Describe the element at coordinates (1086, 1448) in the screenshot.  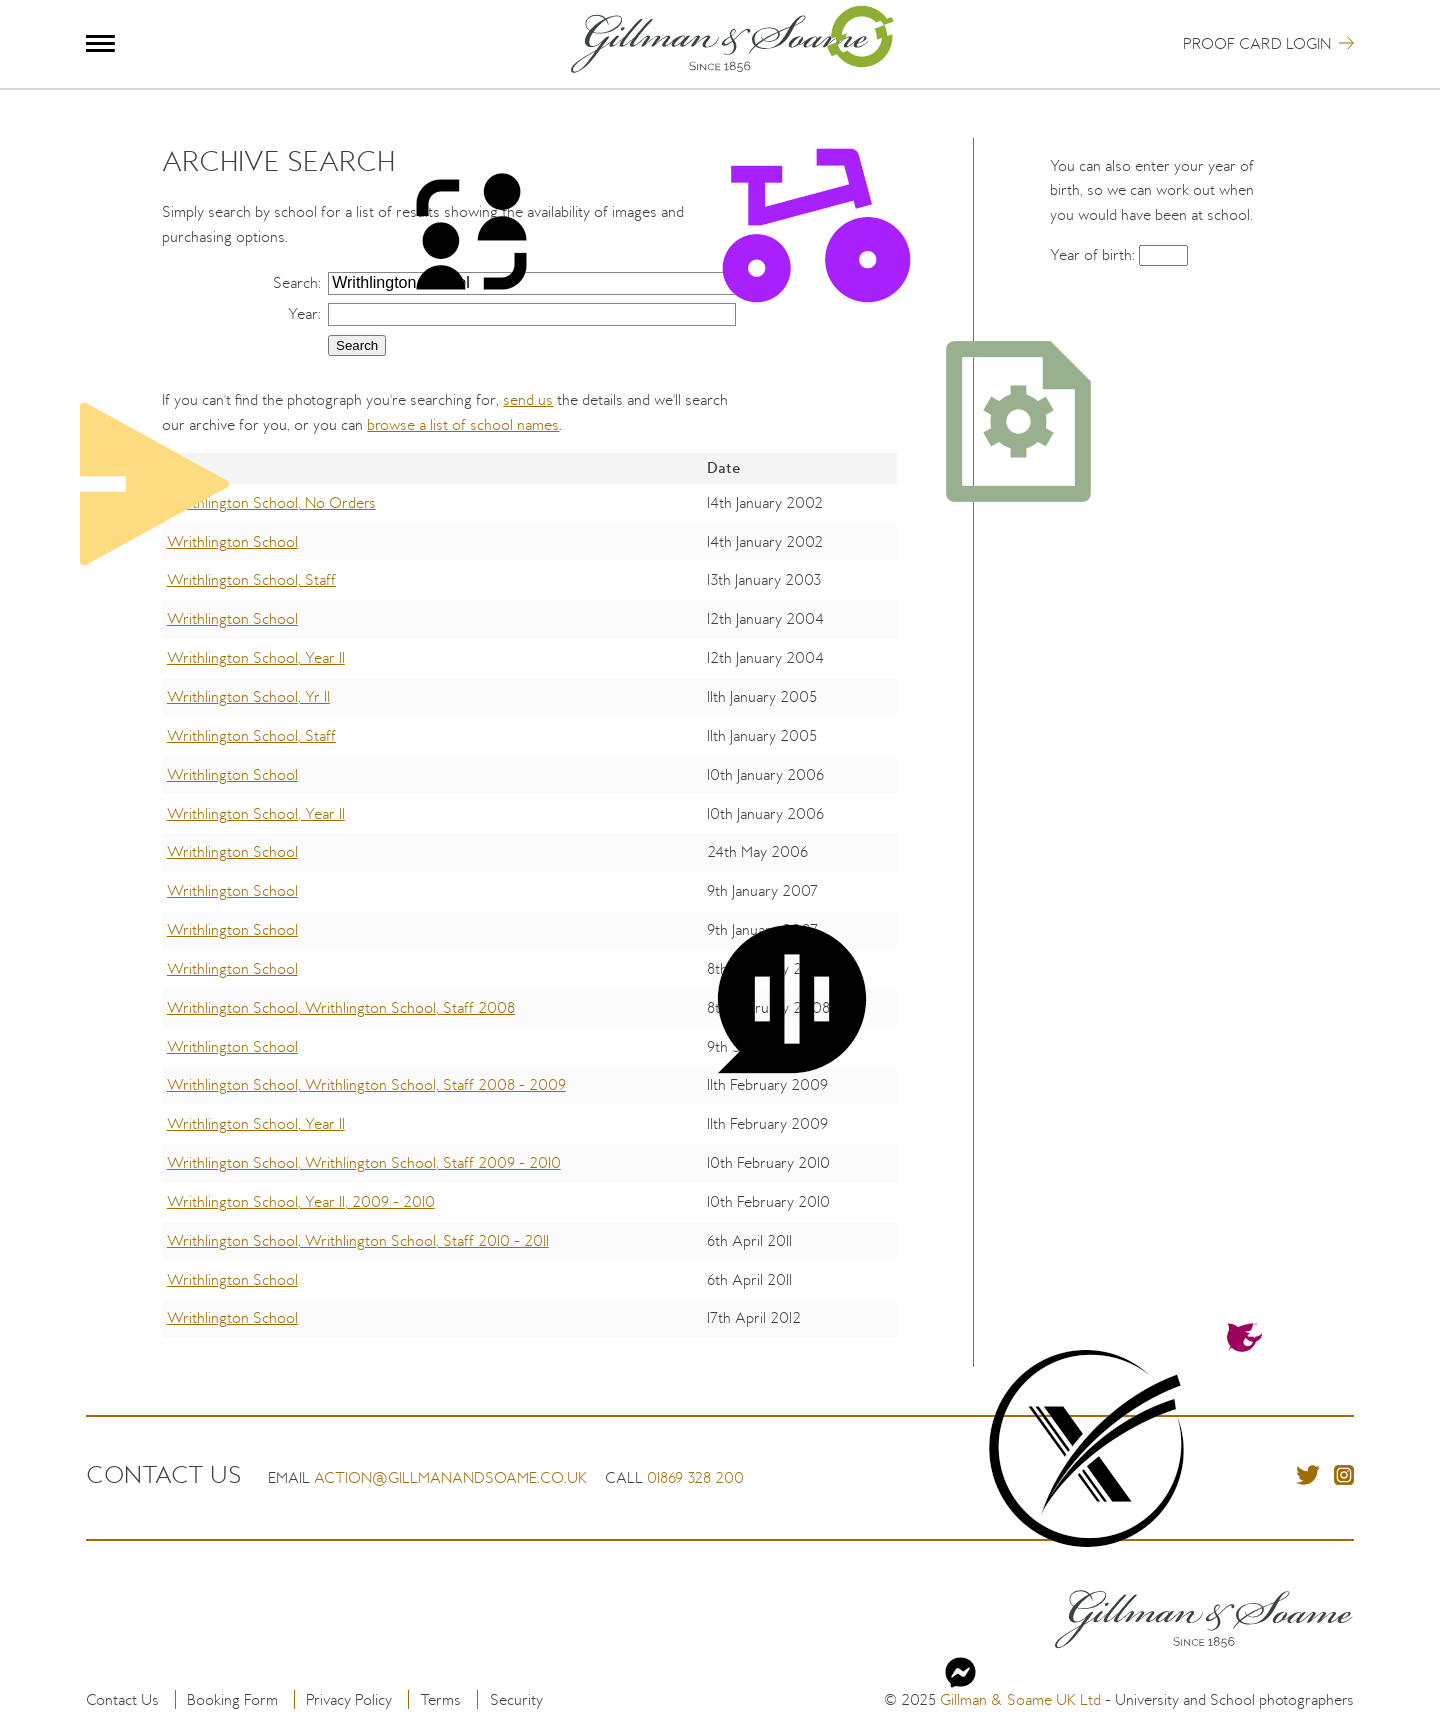
I see `vexxhost cloud hosting service logo` at that location.